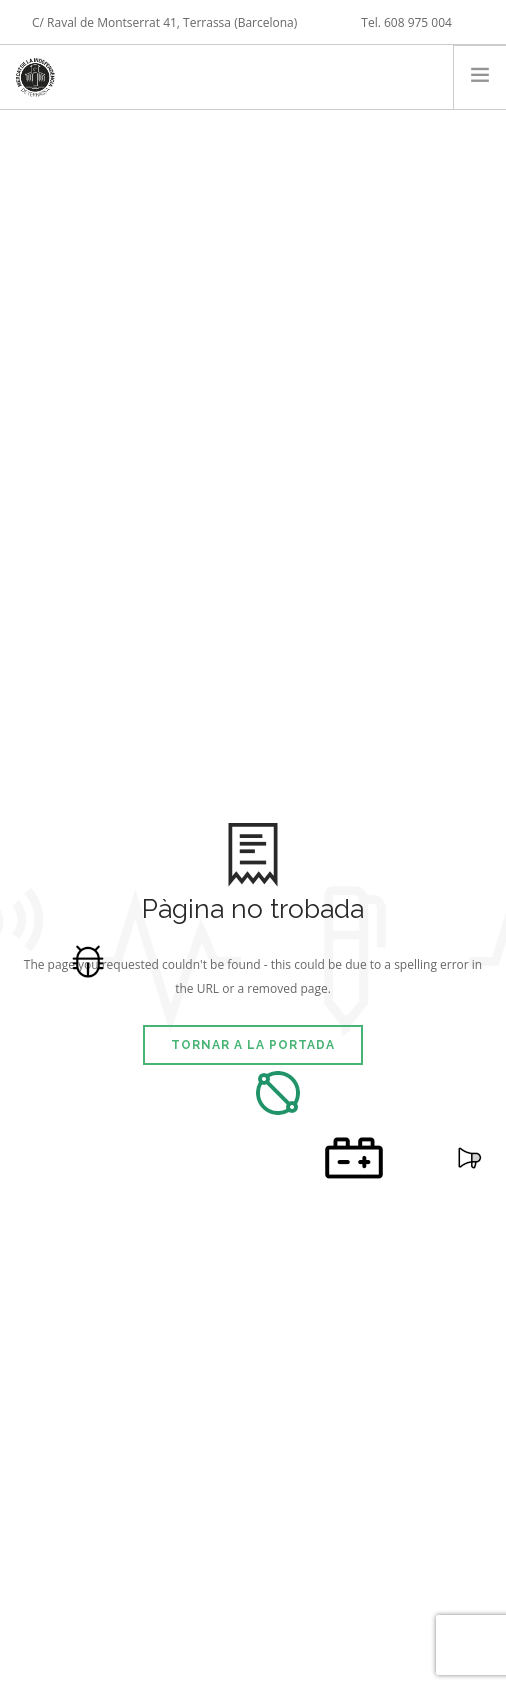 This screenshot has width=506, height=1689. I want to click on report a bug or issue, so click(88, 961).